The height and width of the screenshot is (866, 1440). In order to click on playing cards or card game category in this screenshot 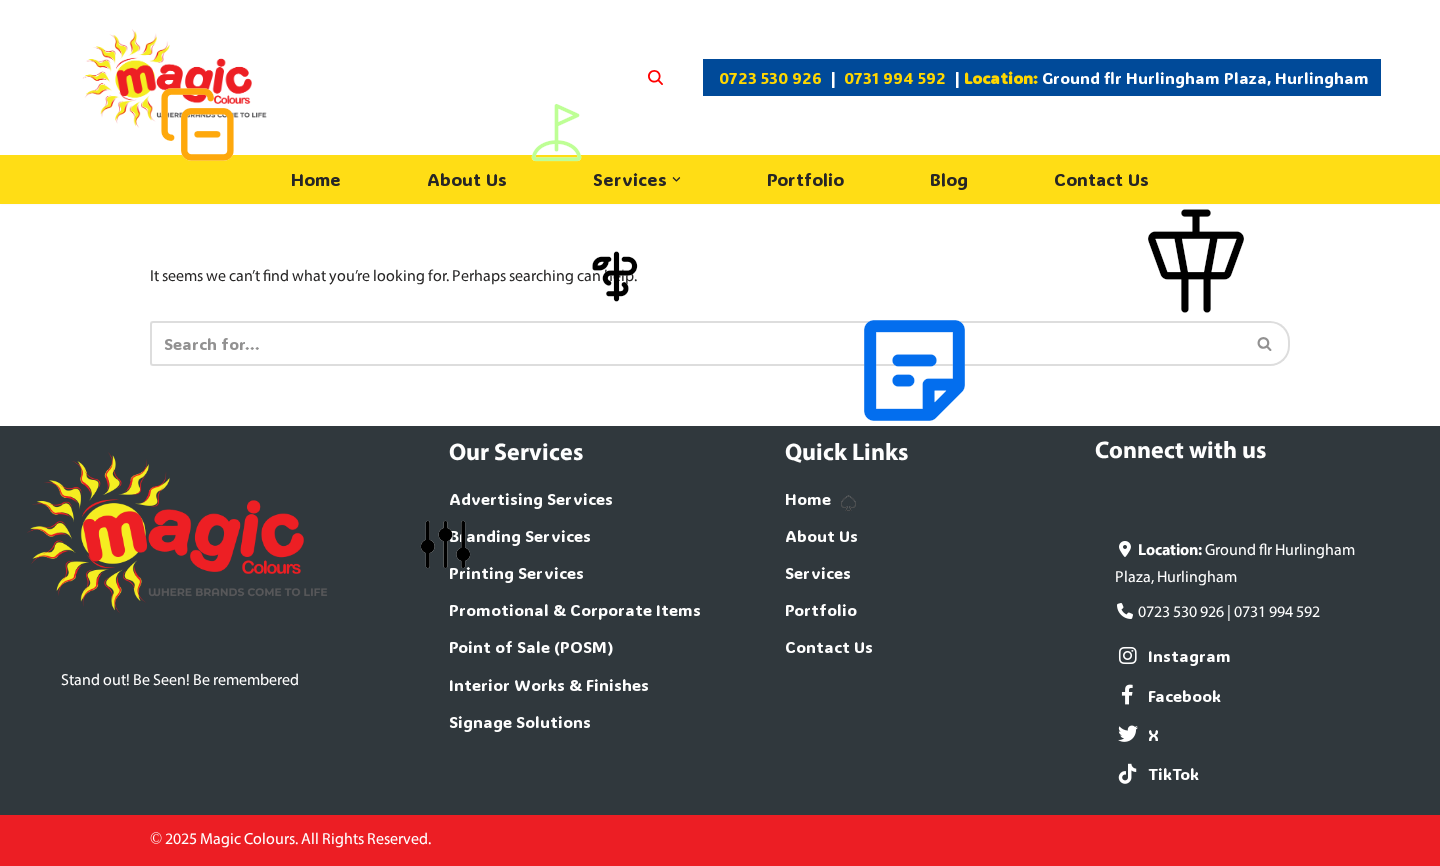, I will do `click(848, 503)`.